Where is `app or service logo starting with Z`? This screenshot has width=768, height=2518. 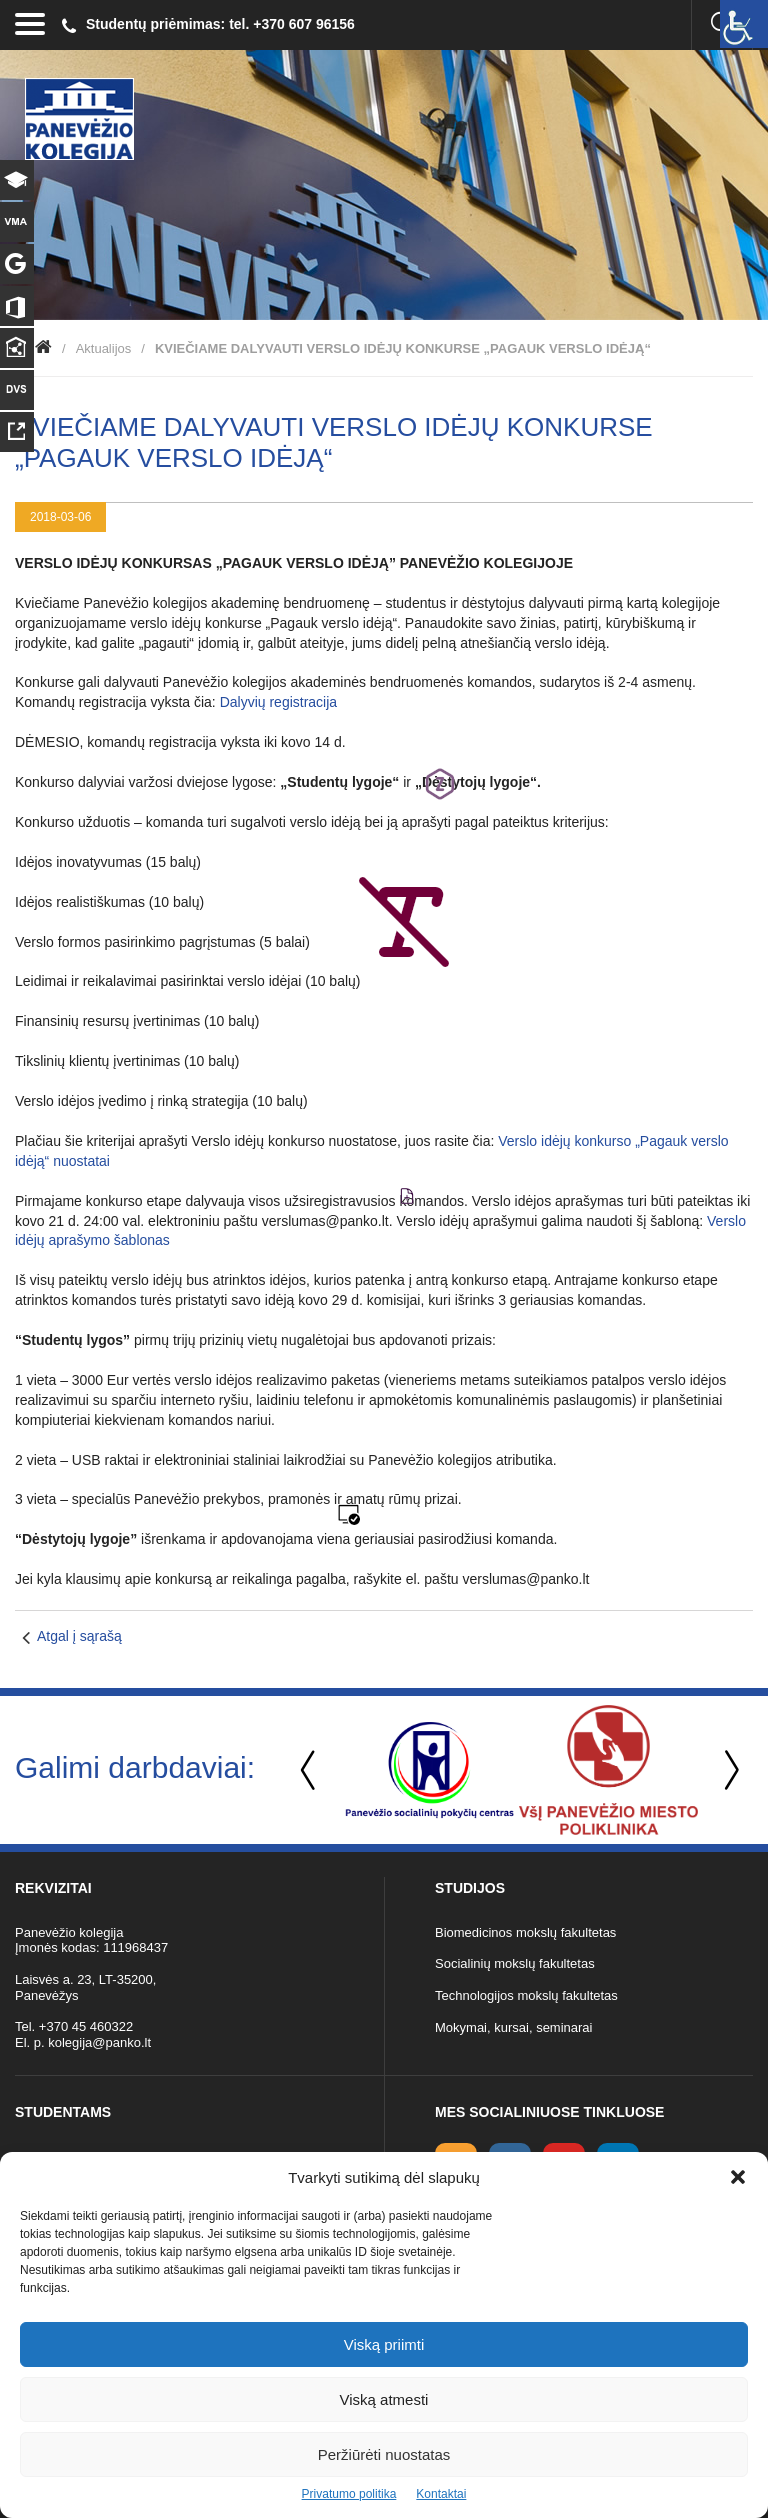
app or service logo starting with Z is located at coordinates (440, 784).